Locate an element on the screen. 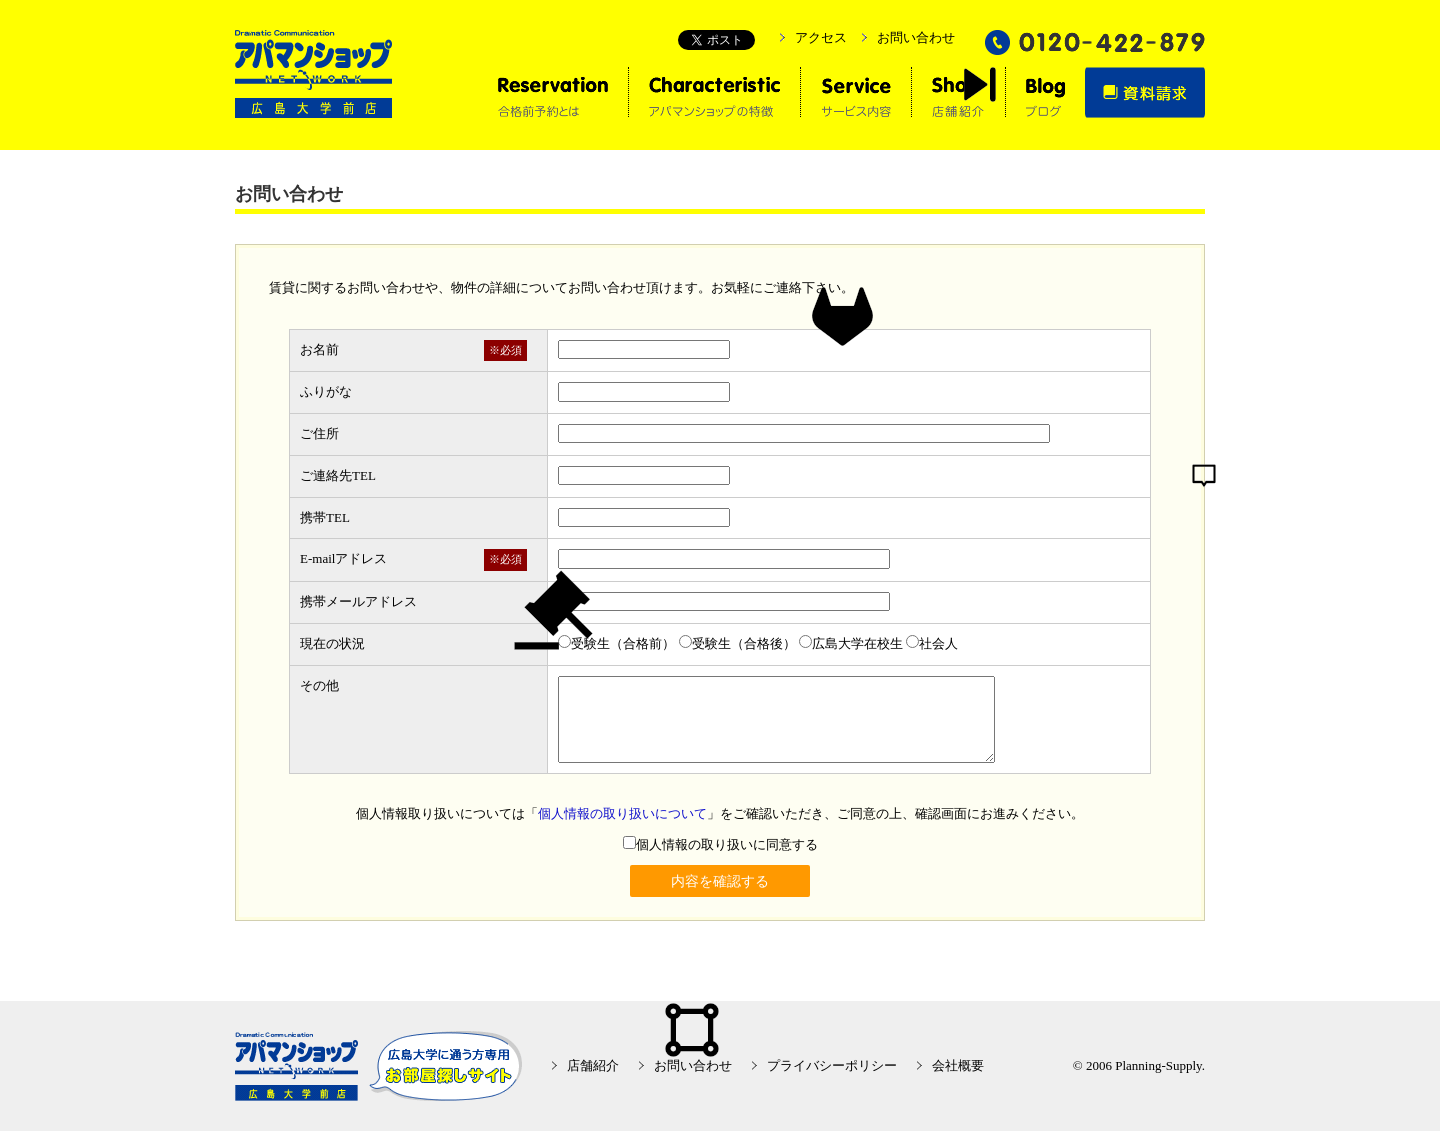 The width and height of the screenshot is (1440, 1131). open chat or messaging is located at coordinates (1204, 475).